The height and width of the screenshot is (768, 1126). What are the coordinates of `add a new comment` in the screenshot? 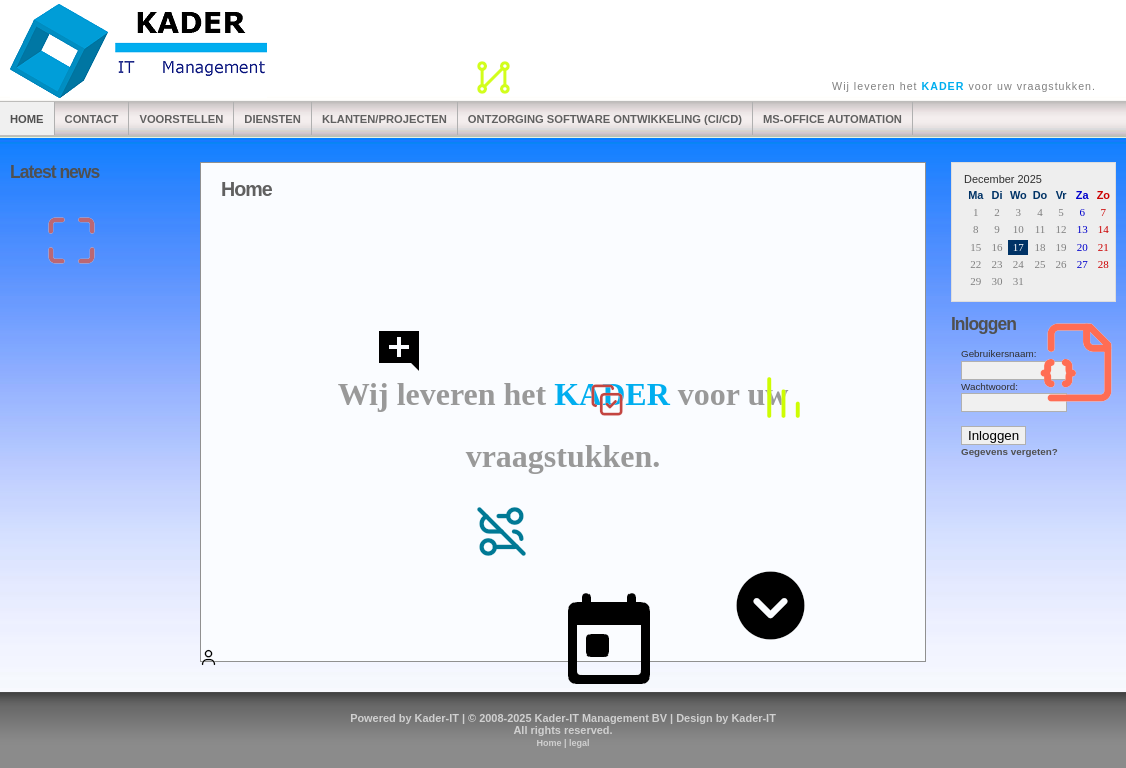 It's located at (399, 351).